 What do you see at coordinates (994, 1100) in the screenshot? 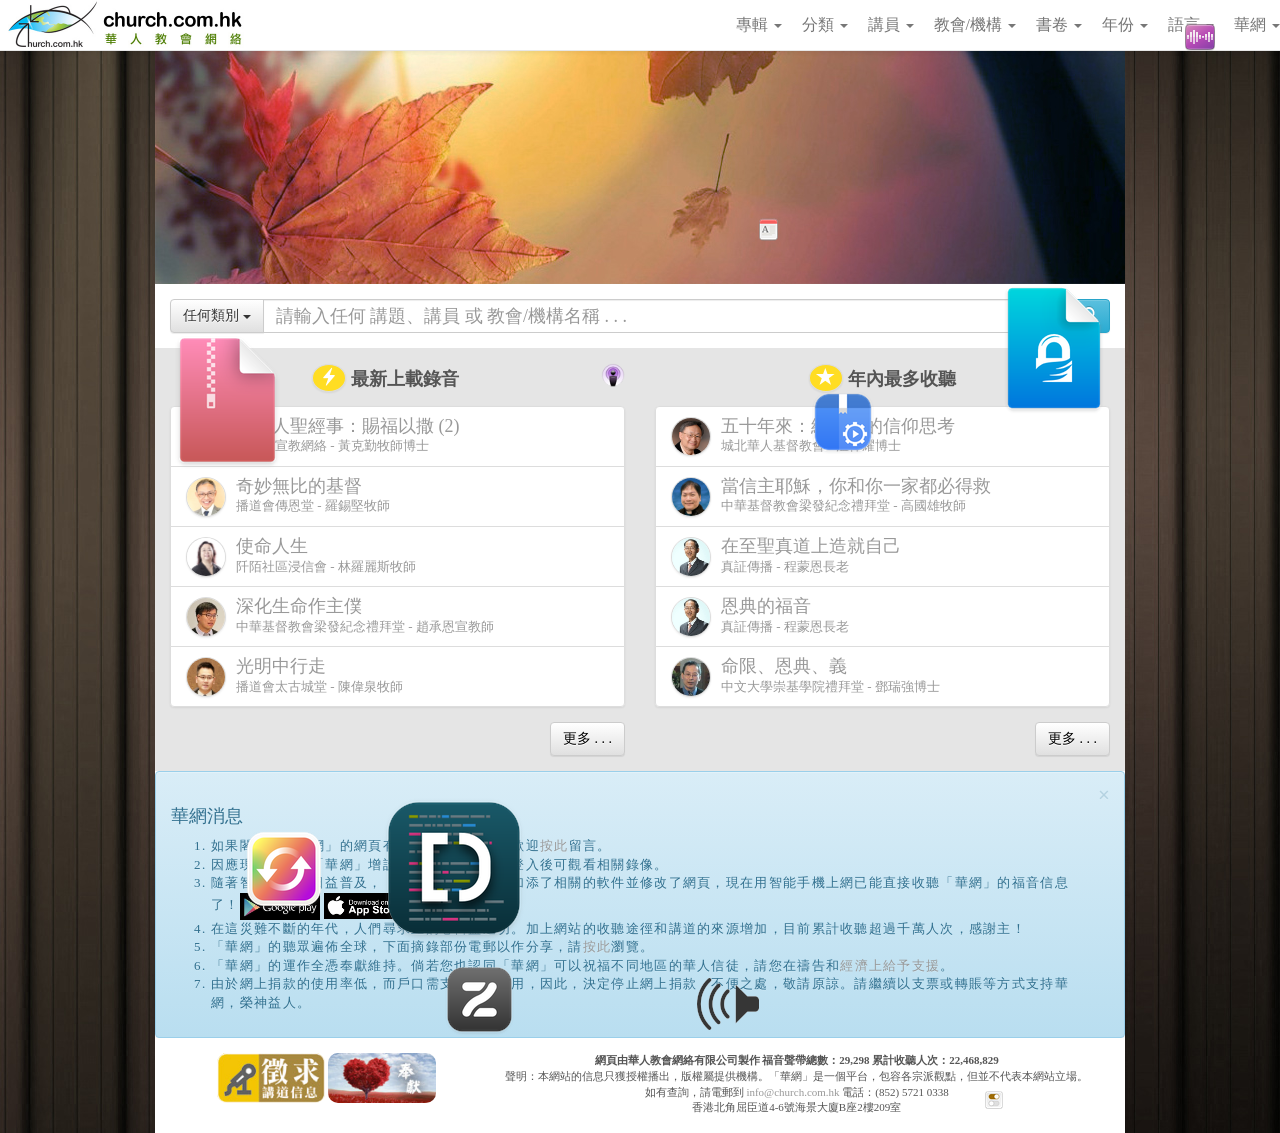
I see `open unity tweak tool settings` at bounding box center [994, 1100].